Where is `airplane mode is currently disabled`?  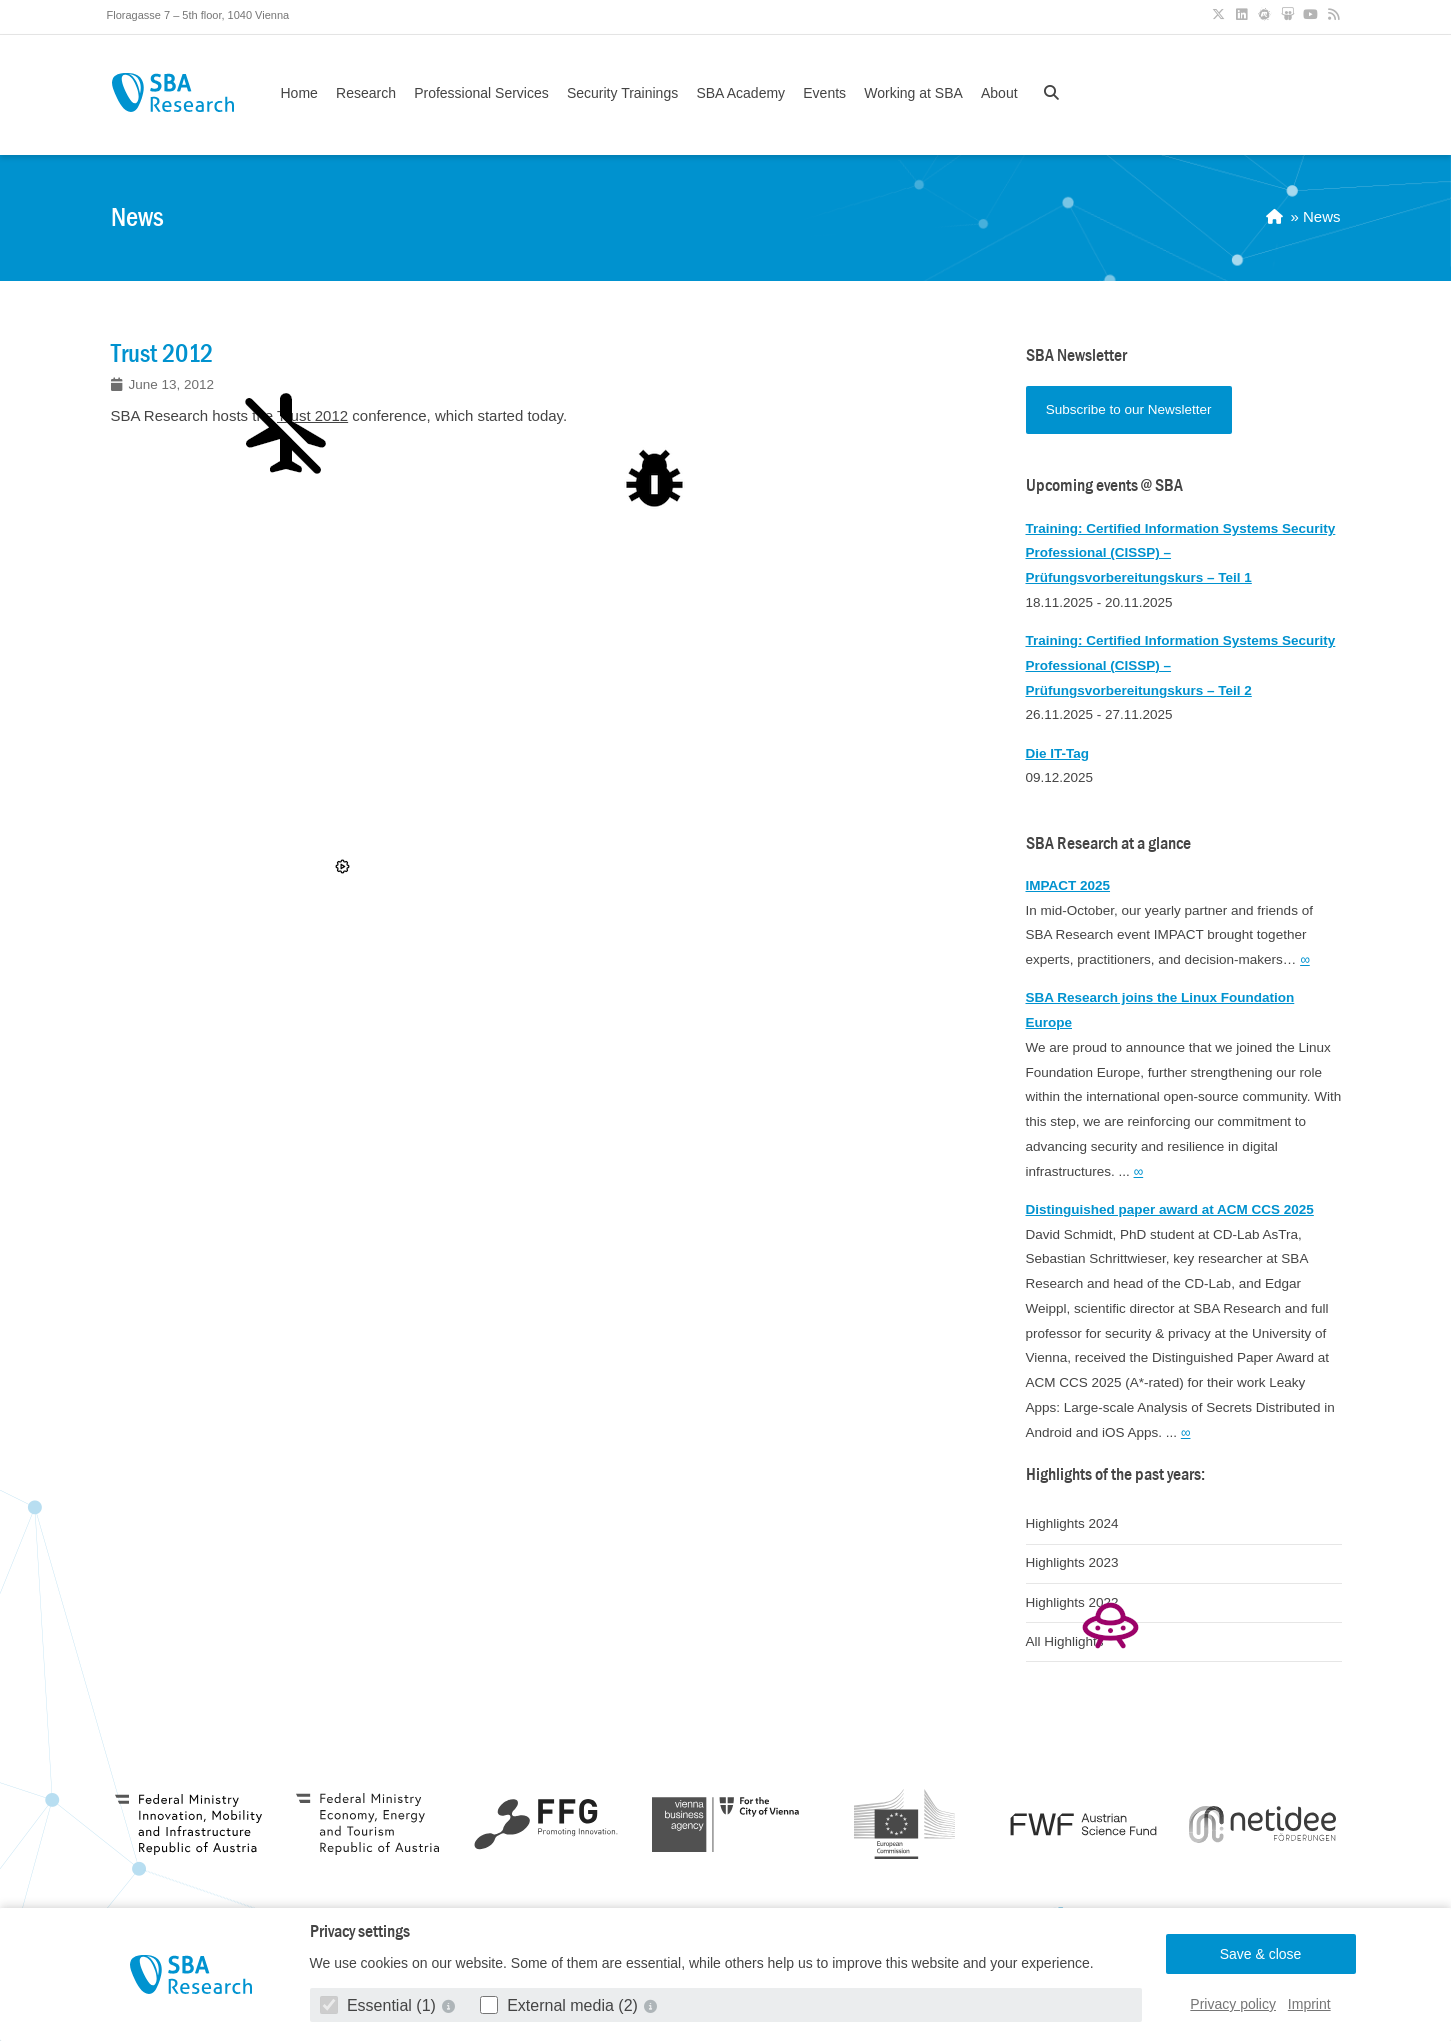 airplane mode is currently disabled is located at coordinates (286, 433).